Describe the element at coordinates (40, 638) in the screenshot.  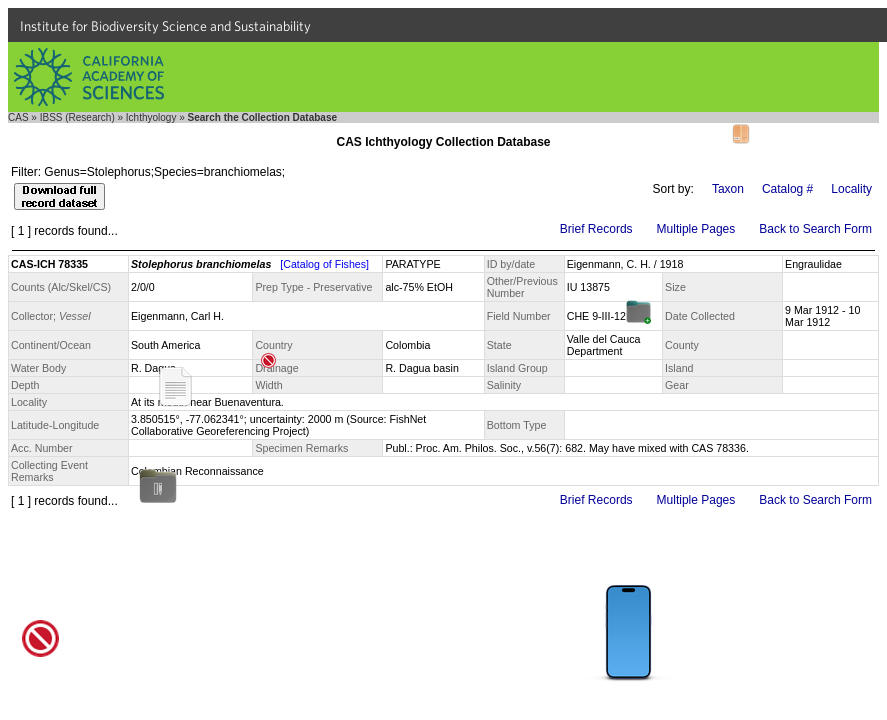
I see `cancel or abort current action` at that location.